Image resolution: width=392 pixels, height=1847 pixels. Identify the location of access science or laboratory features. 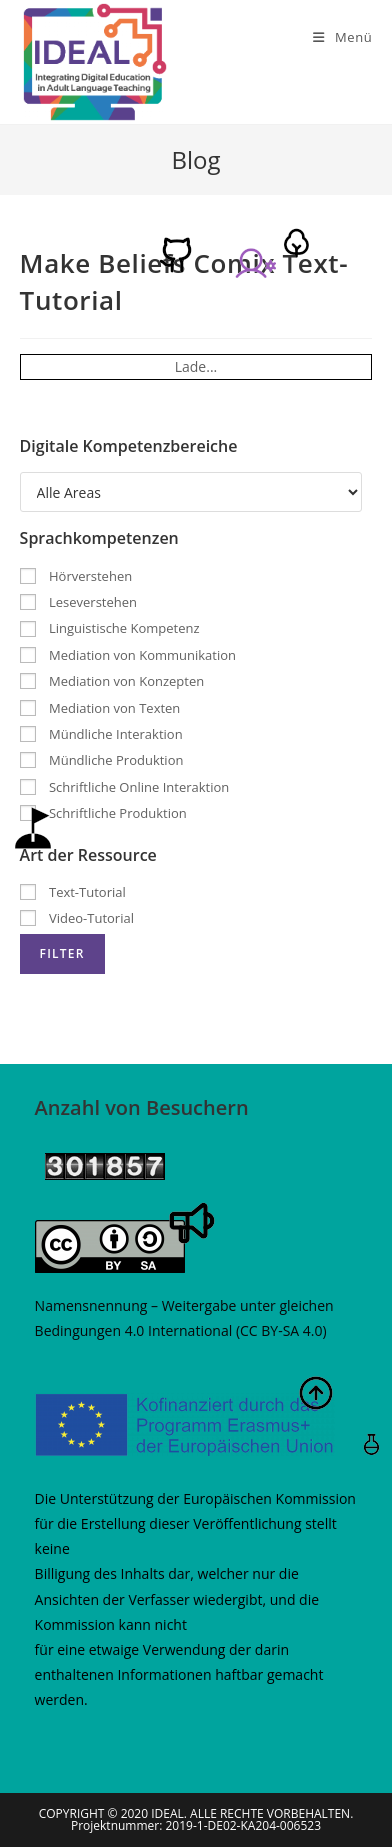
(371, 1444).